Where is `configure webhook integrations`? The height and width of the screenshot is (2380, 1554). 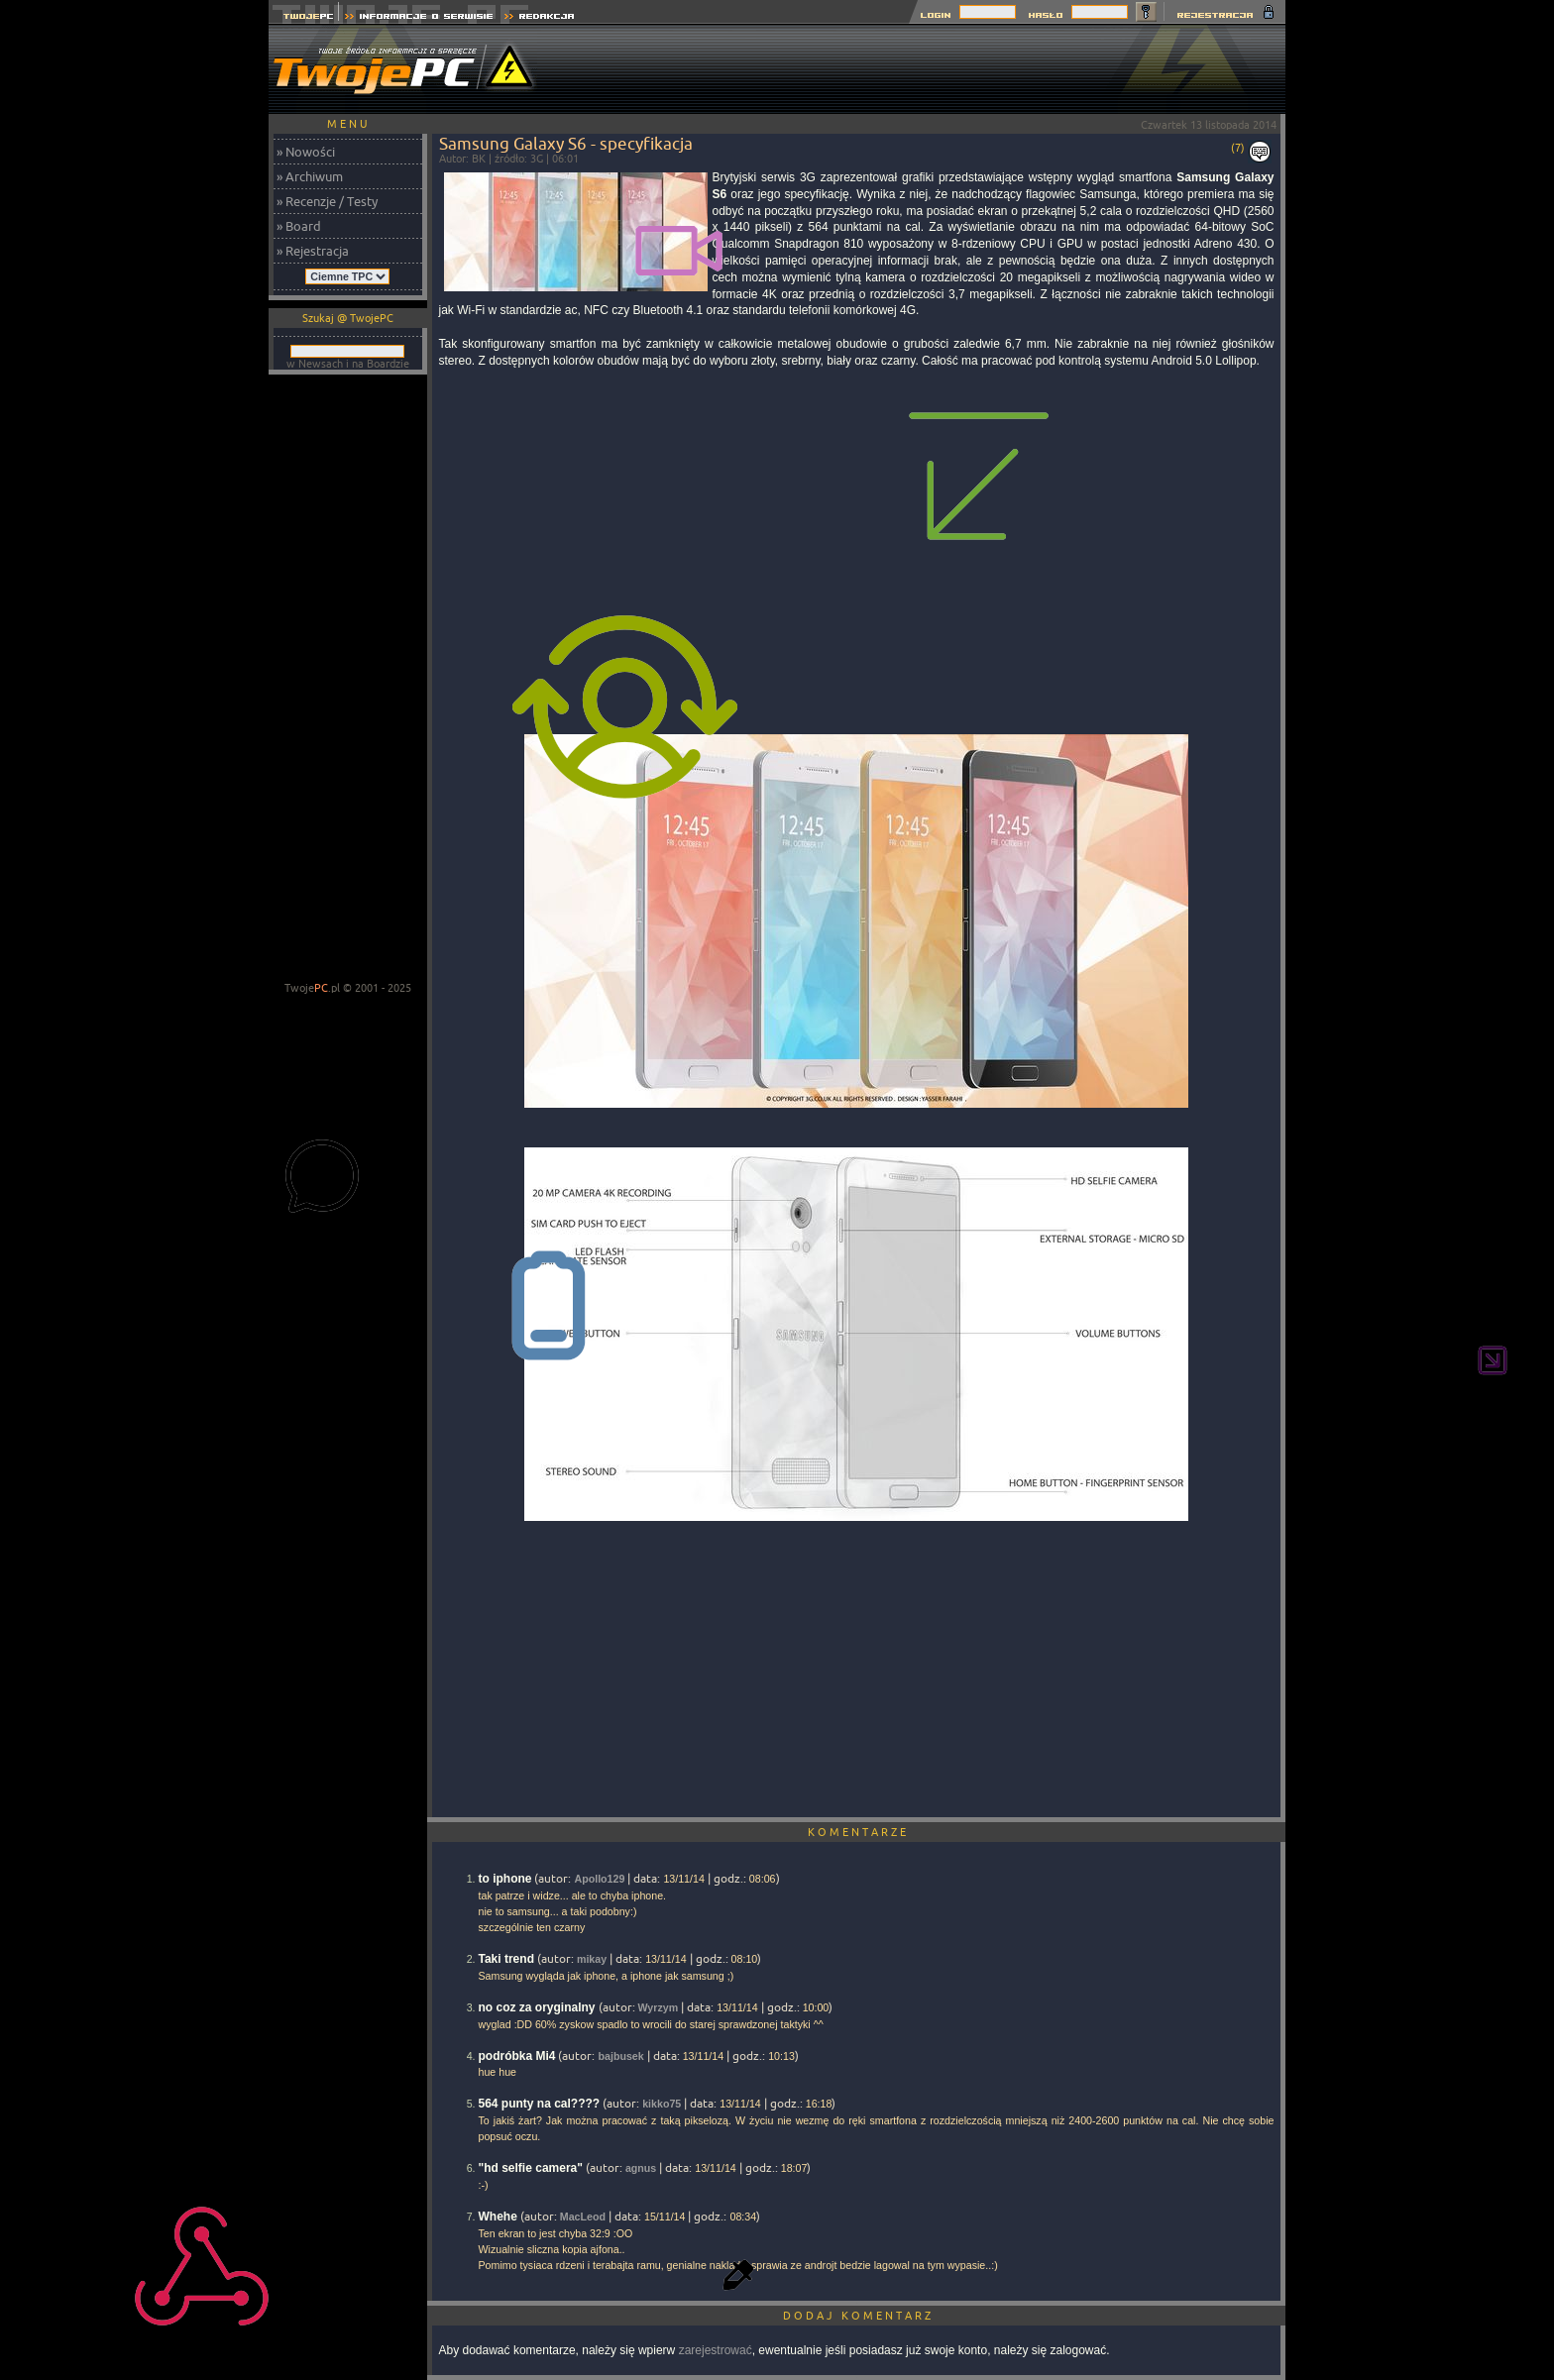 configure webhook integrations is located at coordinates (201, 2273).